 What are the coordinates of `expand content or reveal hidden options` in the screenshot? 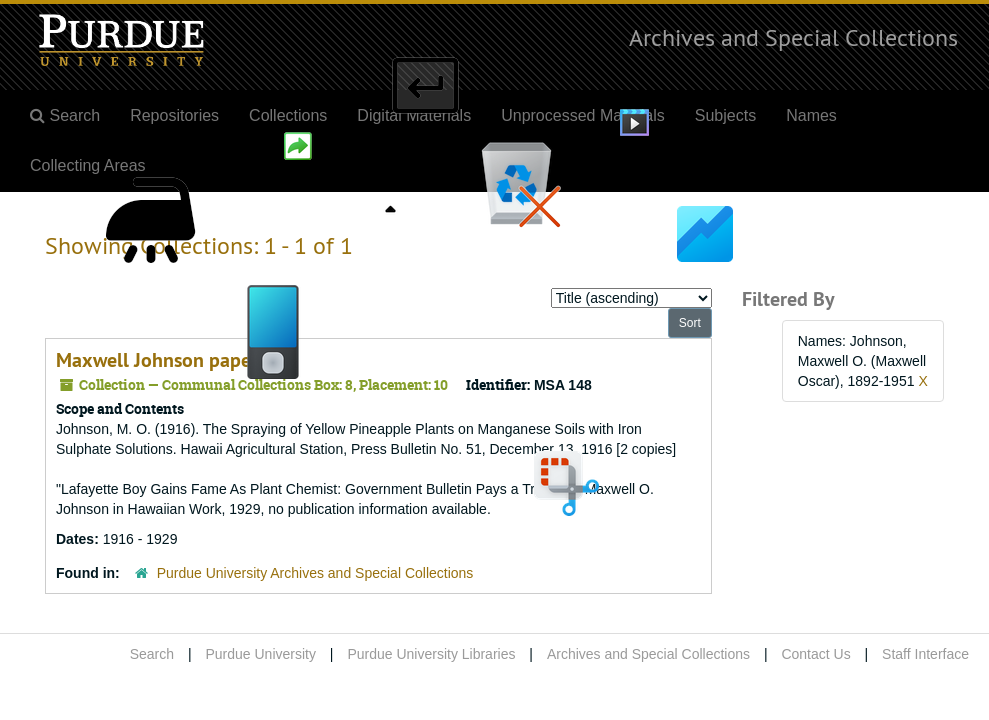 It's located at (390, 209).